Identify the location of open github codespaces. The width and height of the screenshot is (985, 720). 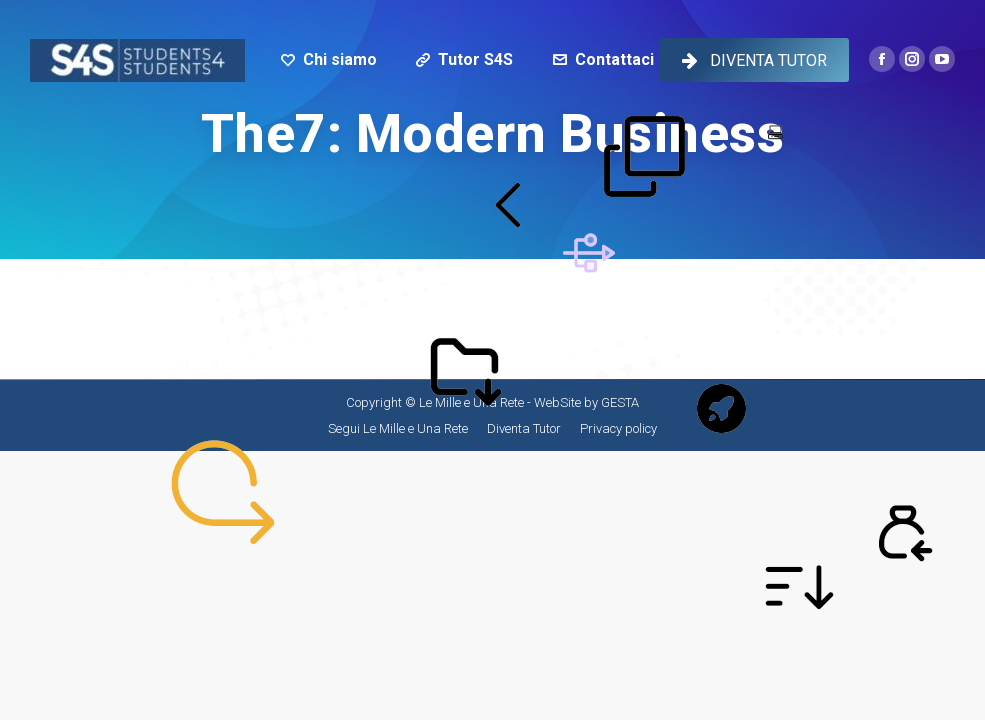
(775, 132).